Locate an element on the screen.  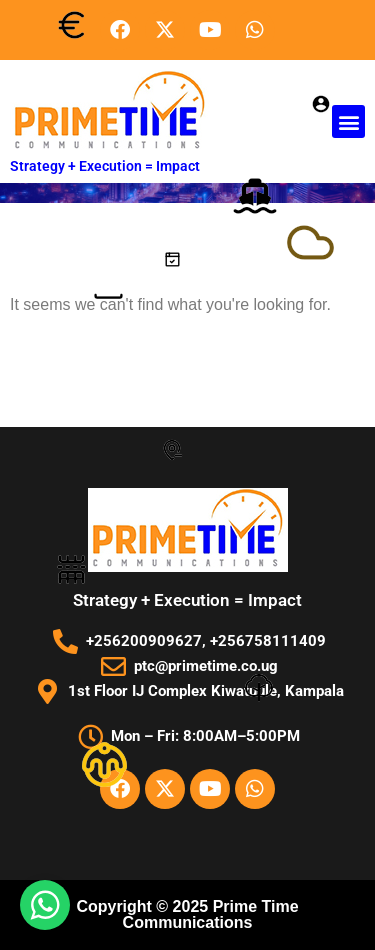
insert a space character is located at coordinates (108, 288).